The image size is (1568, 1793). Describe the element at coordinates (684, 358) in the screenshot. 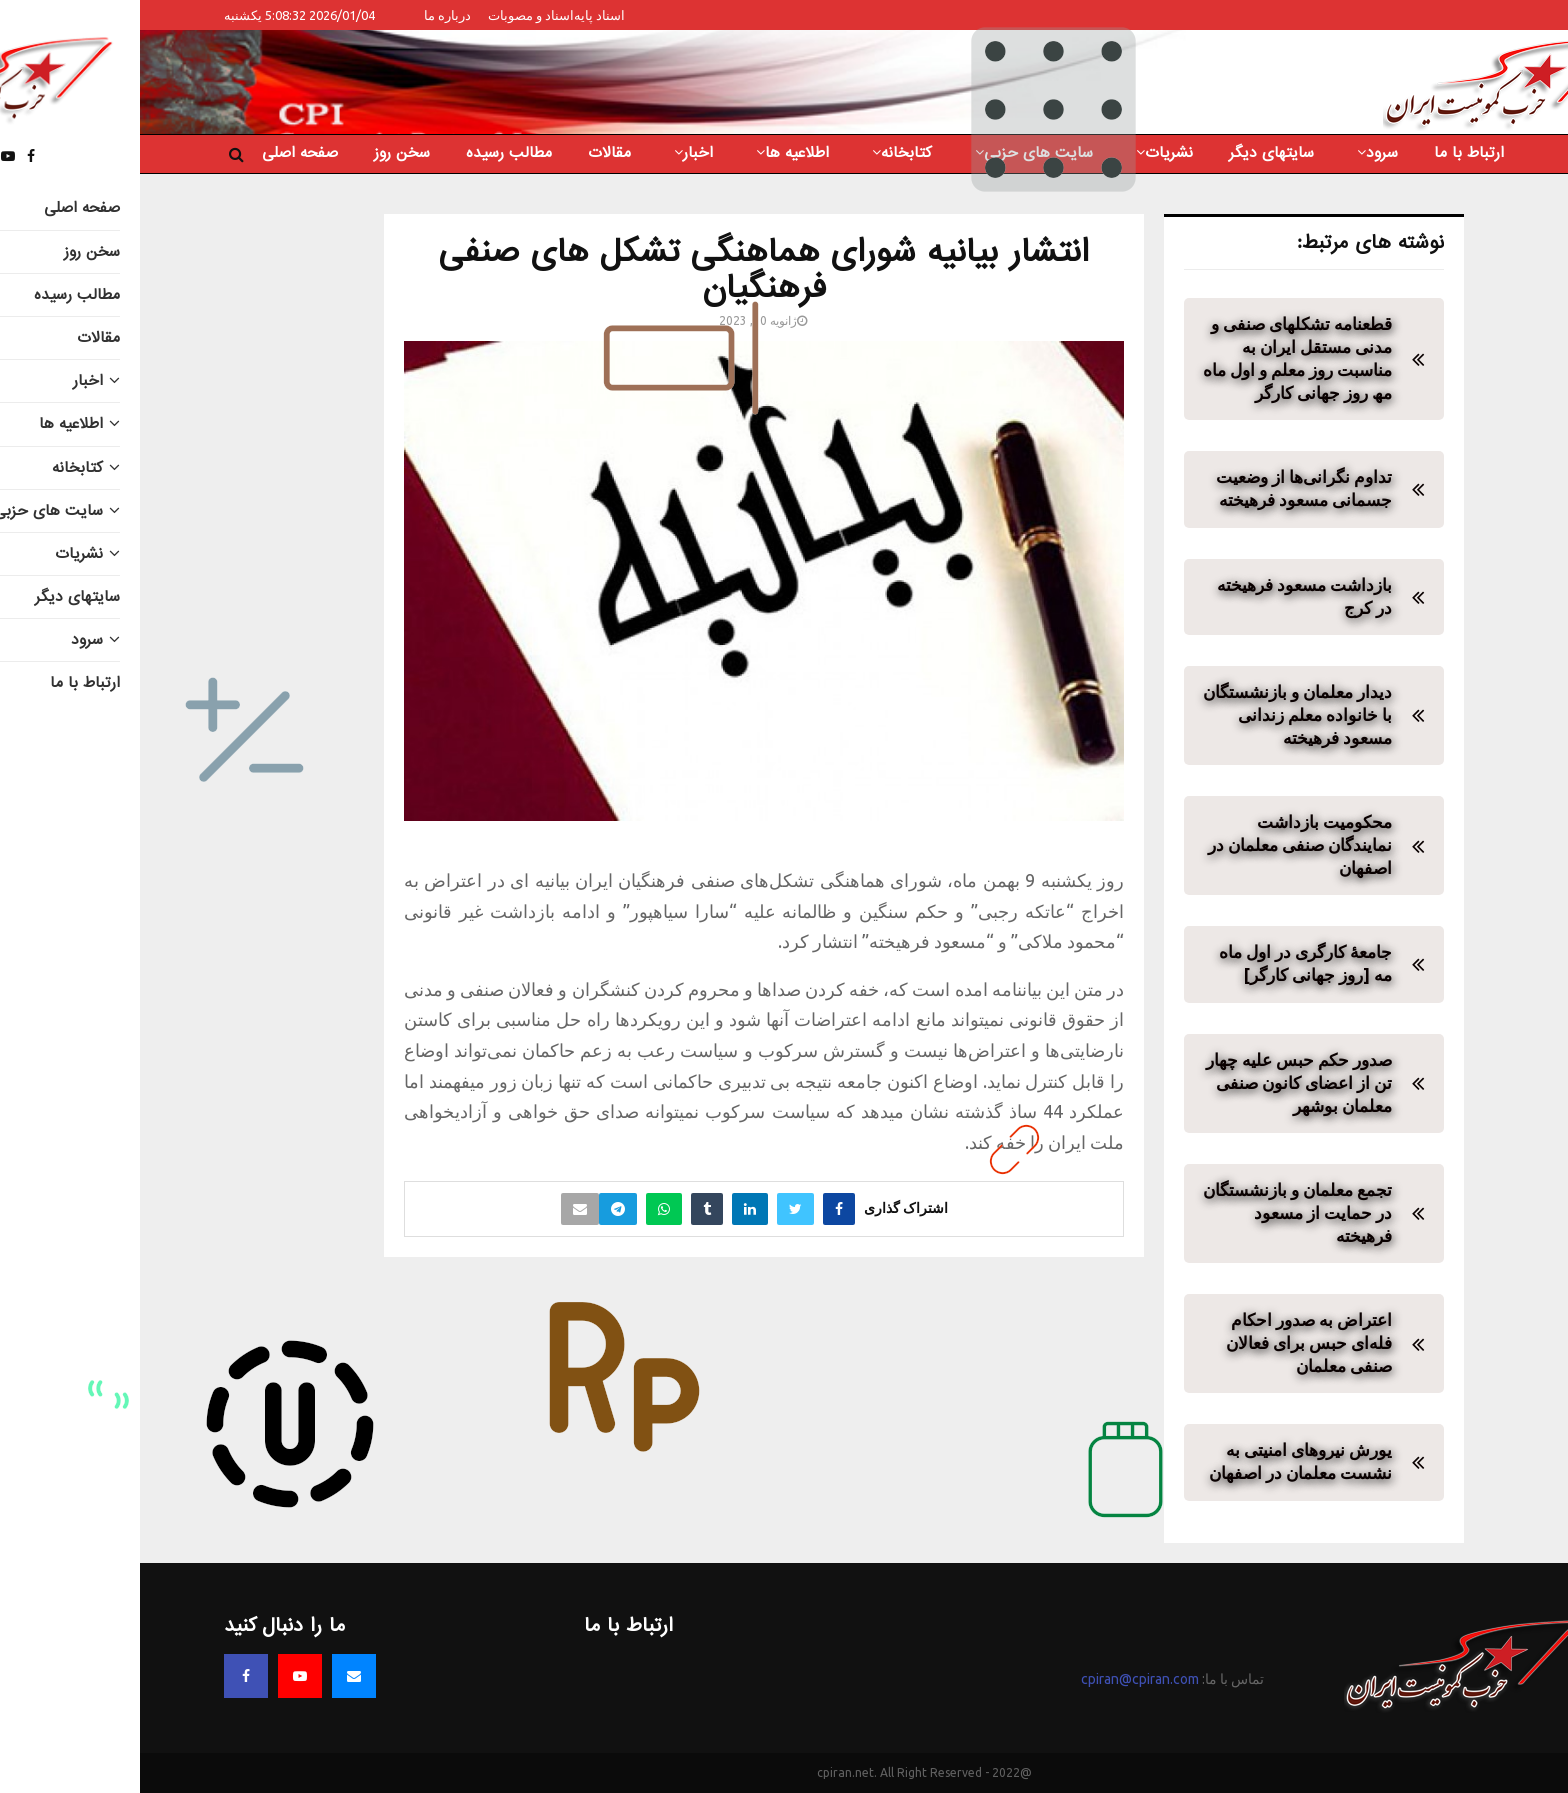

I see `align content to the right` at that location.